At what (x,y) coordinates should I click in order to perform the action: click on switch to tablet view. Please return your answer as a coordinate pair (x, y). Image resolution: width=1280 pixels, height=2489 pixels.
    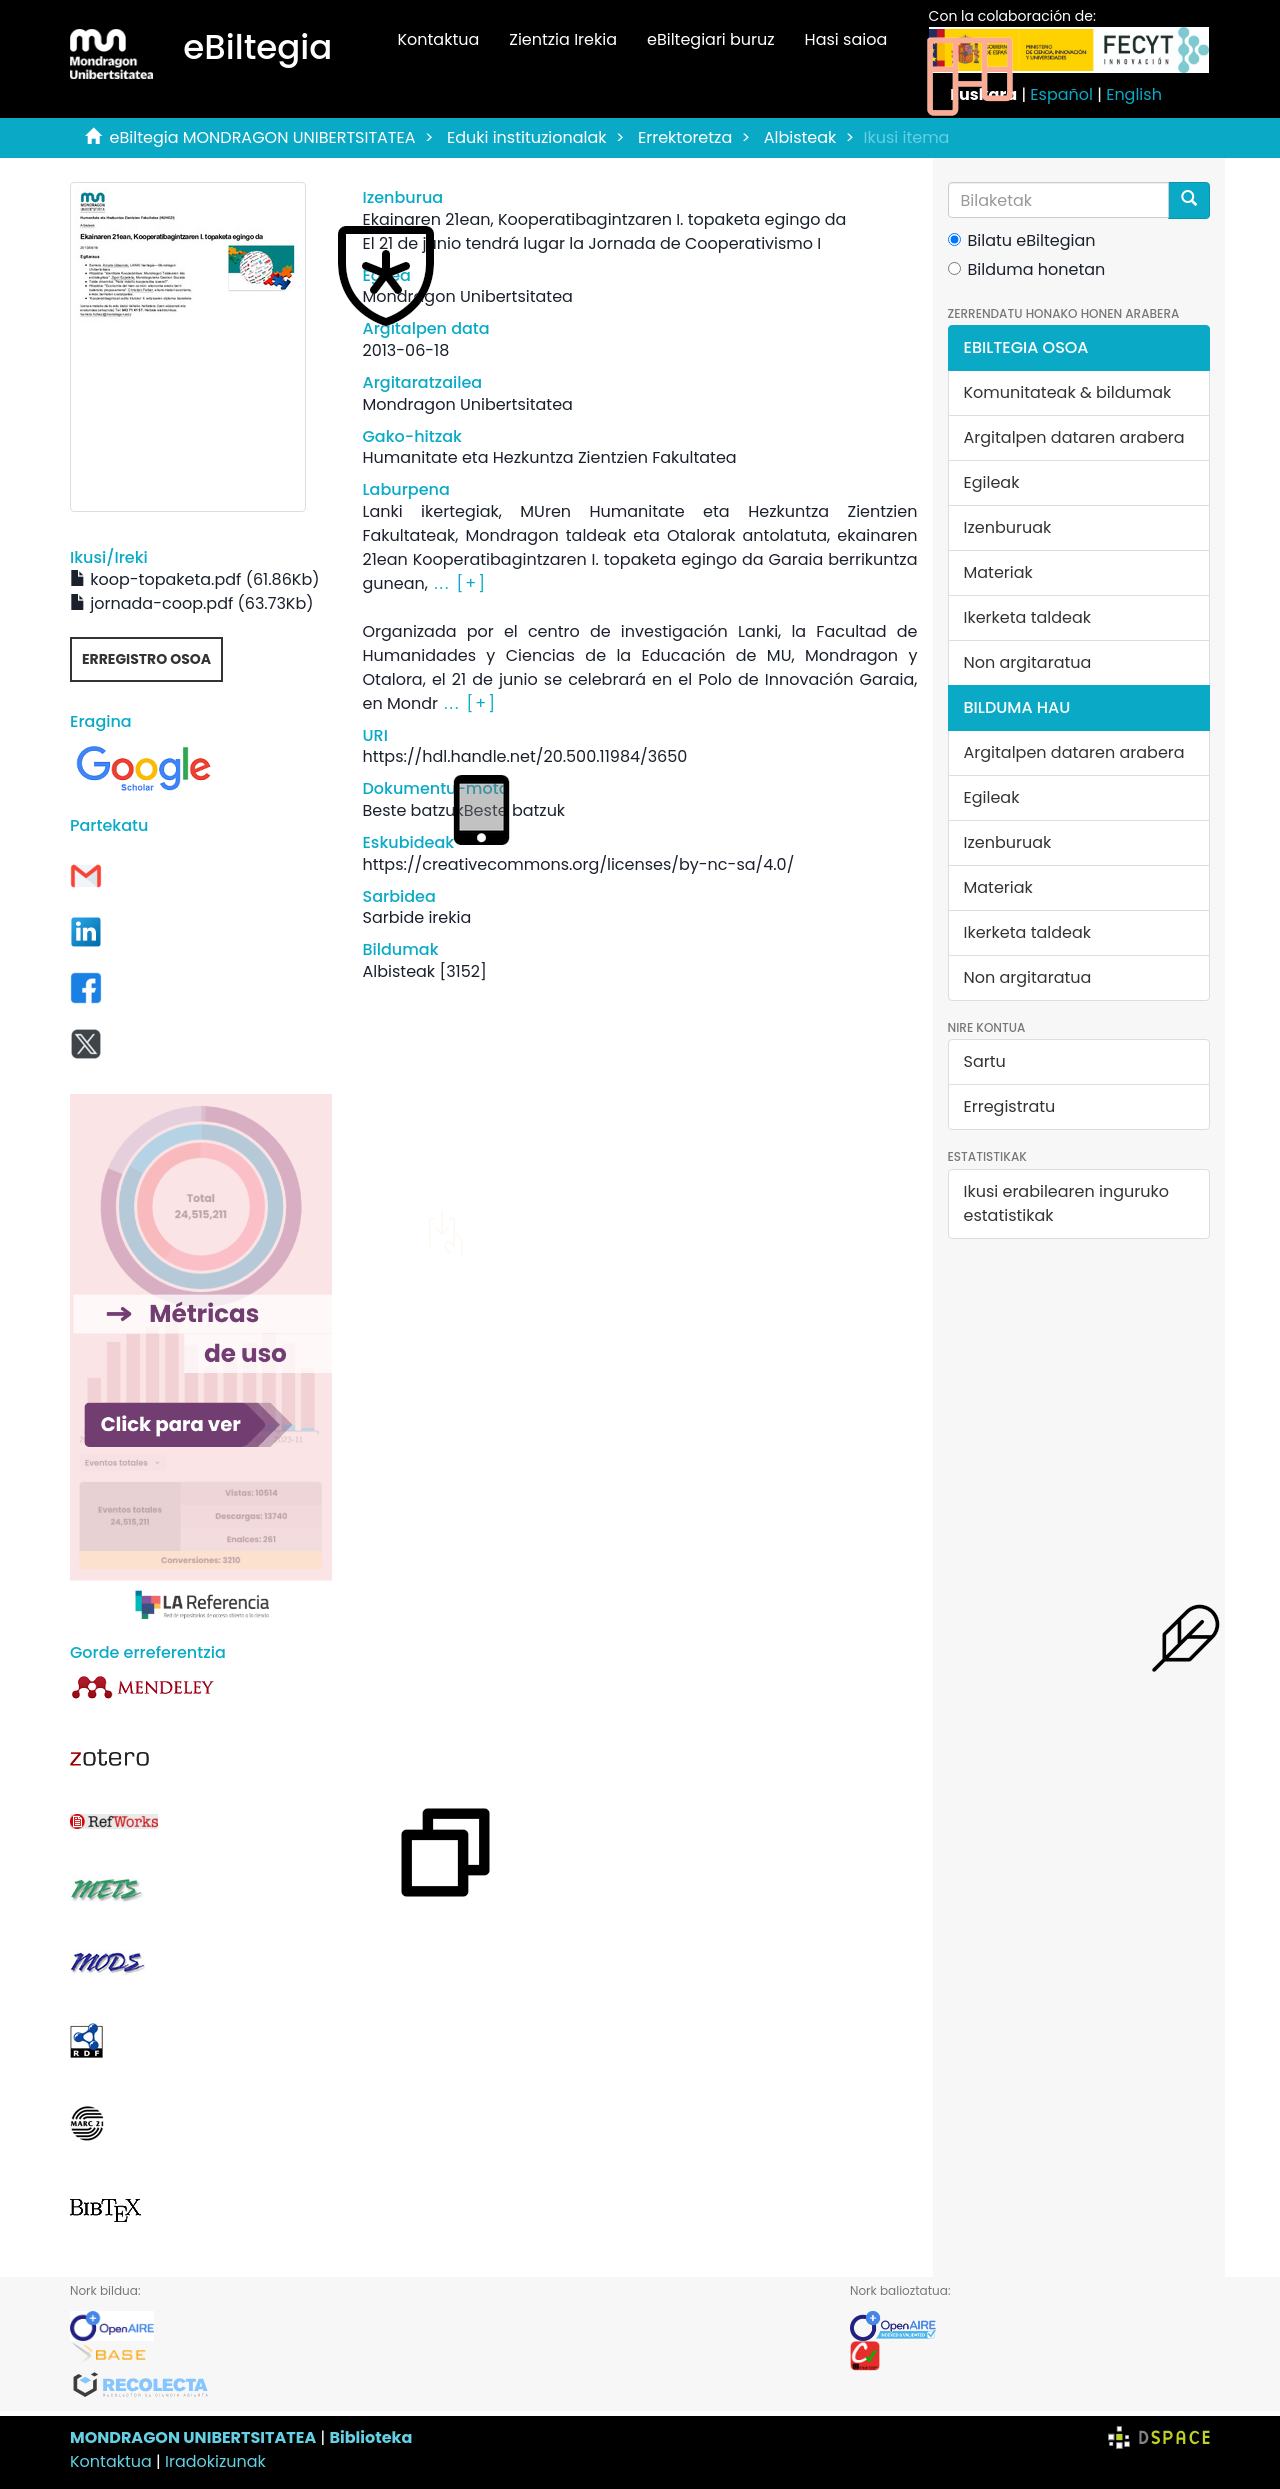
    Looking at the image, I should click on (483, 810).